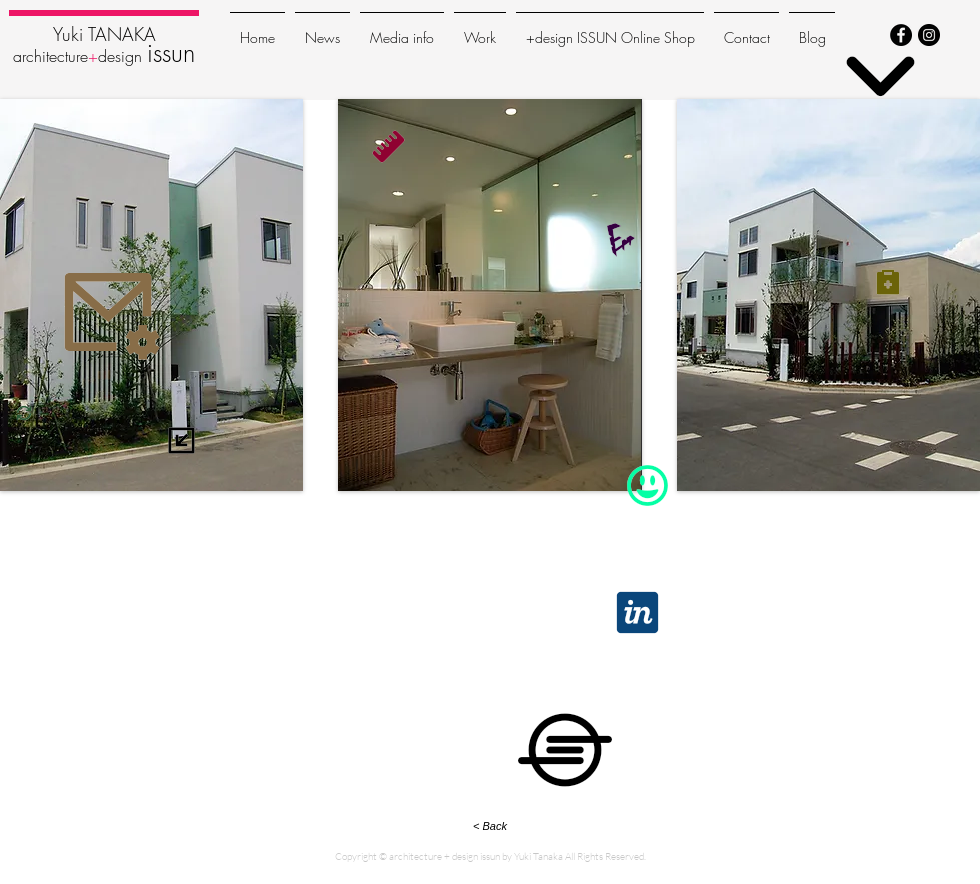 Image resolution: width=980 pixels, height=884 pixels. What do you see at coordinates (888, 282) in the screenshot?
I see `access medical records or patient files` at bounding box center [888, 282].